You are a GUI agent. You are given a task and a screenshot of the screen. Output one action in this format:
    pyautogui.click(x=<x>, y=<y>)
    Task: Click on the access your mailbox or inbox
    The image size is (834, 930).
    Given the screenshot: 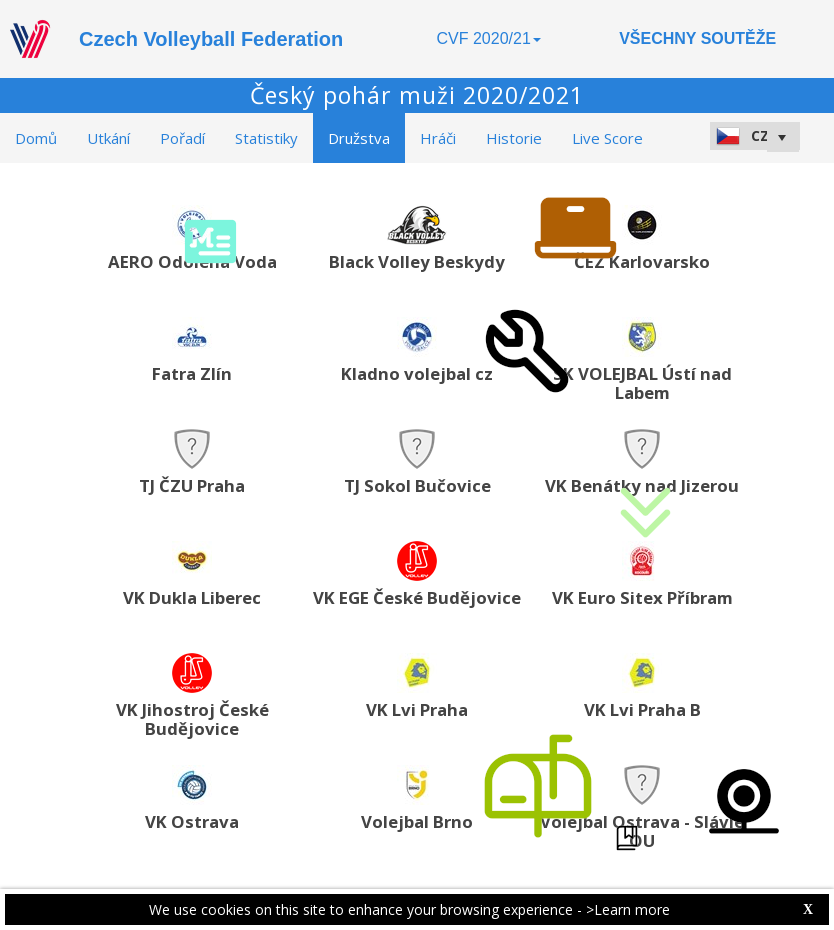 What is the action you would take?
    pyautogui.click(x=538, y=788)
    